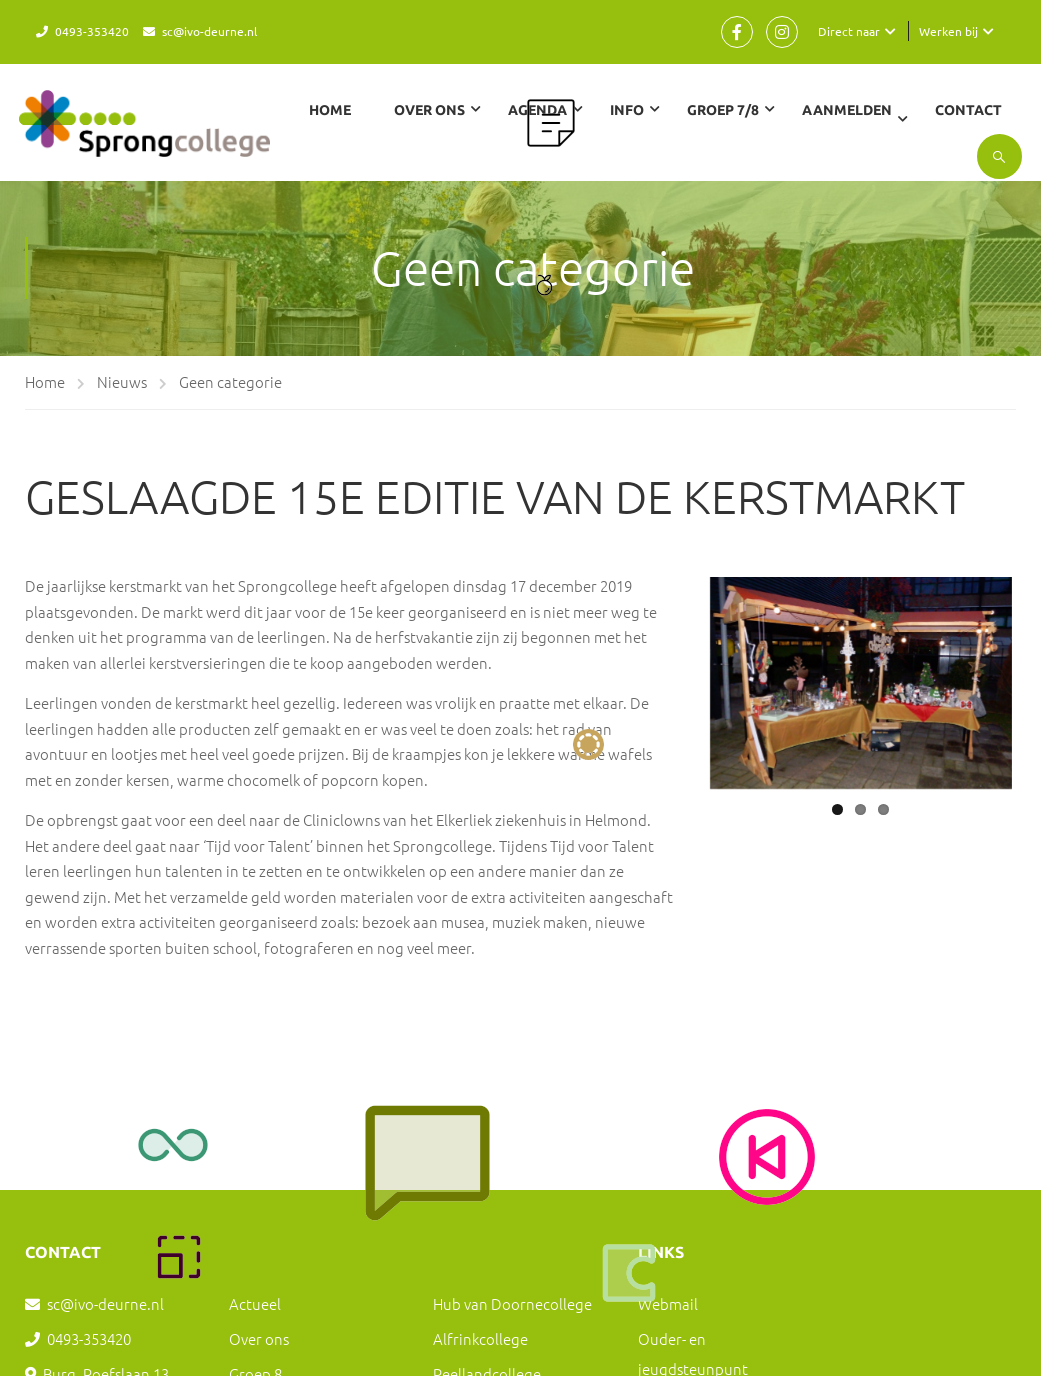 The height and width of the screenshot is (1376, 1041). I want to click on resize a window or element, so click(179, 1257).